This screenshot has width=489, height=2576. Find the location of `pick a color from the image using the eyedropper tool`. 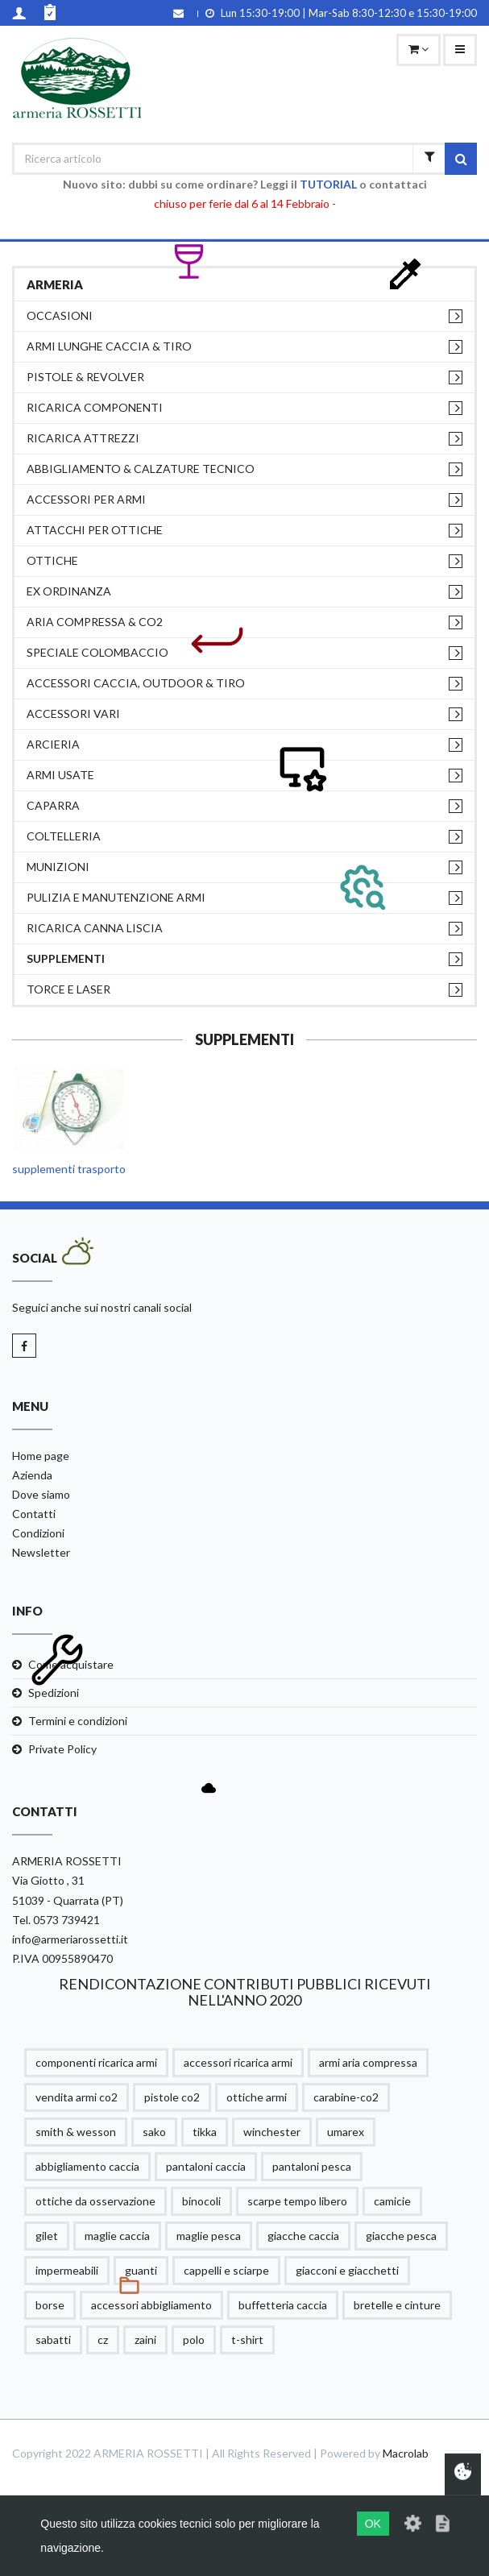

pick a color from the image using the eyedropper tool is located at coordinates (405, 274).